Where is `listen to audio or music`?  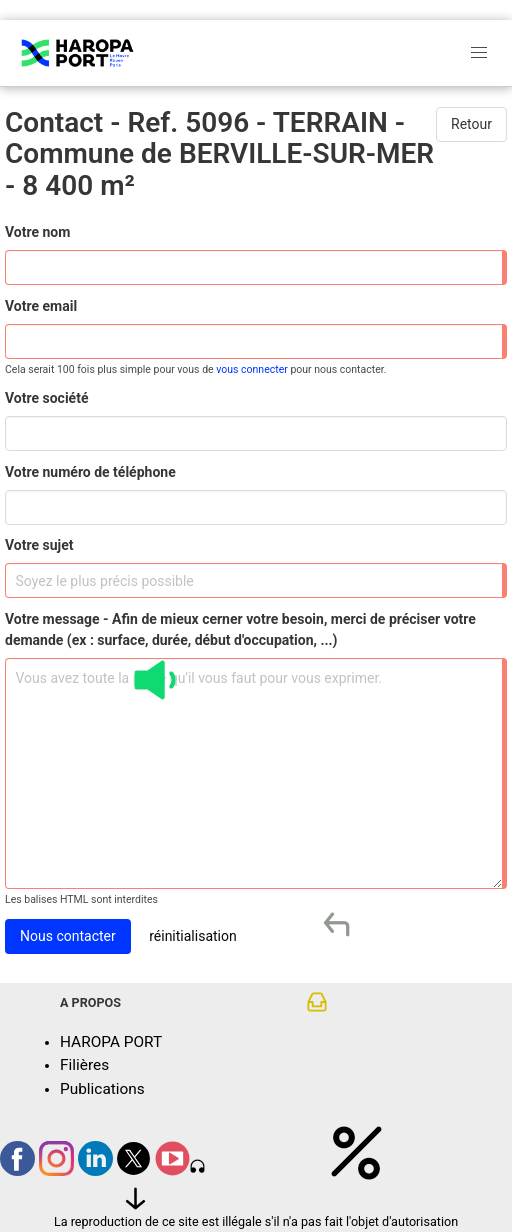
listen to audio or music is located at coordinates (197, 1166).